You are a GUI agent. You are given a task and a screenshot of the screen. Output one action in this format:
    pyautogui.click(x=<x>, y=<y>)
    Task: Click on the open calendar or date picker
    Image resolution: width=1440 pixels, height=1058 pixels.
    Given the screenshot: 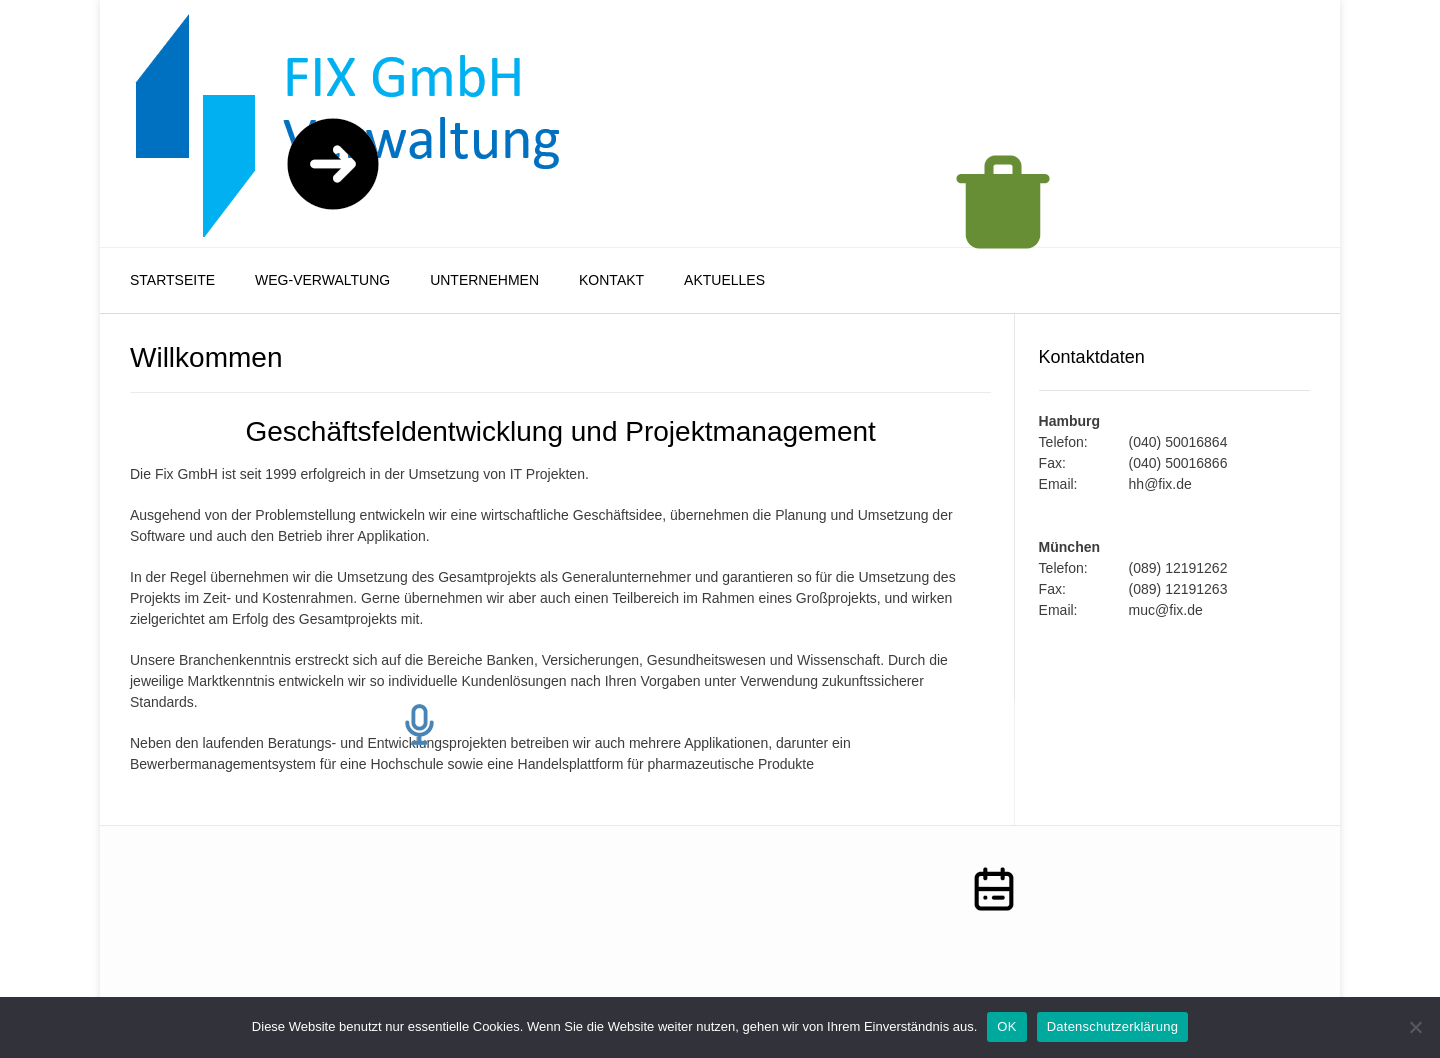 What is the action you would take?
    pyautogui.click(x=994, y=889)
    